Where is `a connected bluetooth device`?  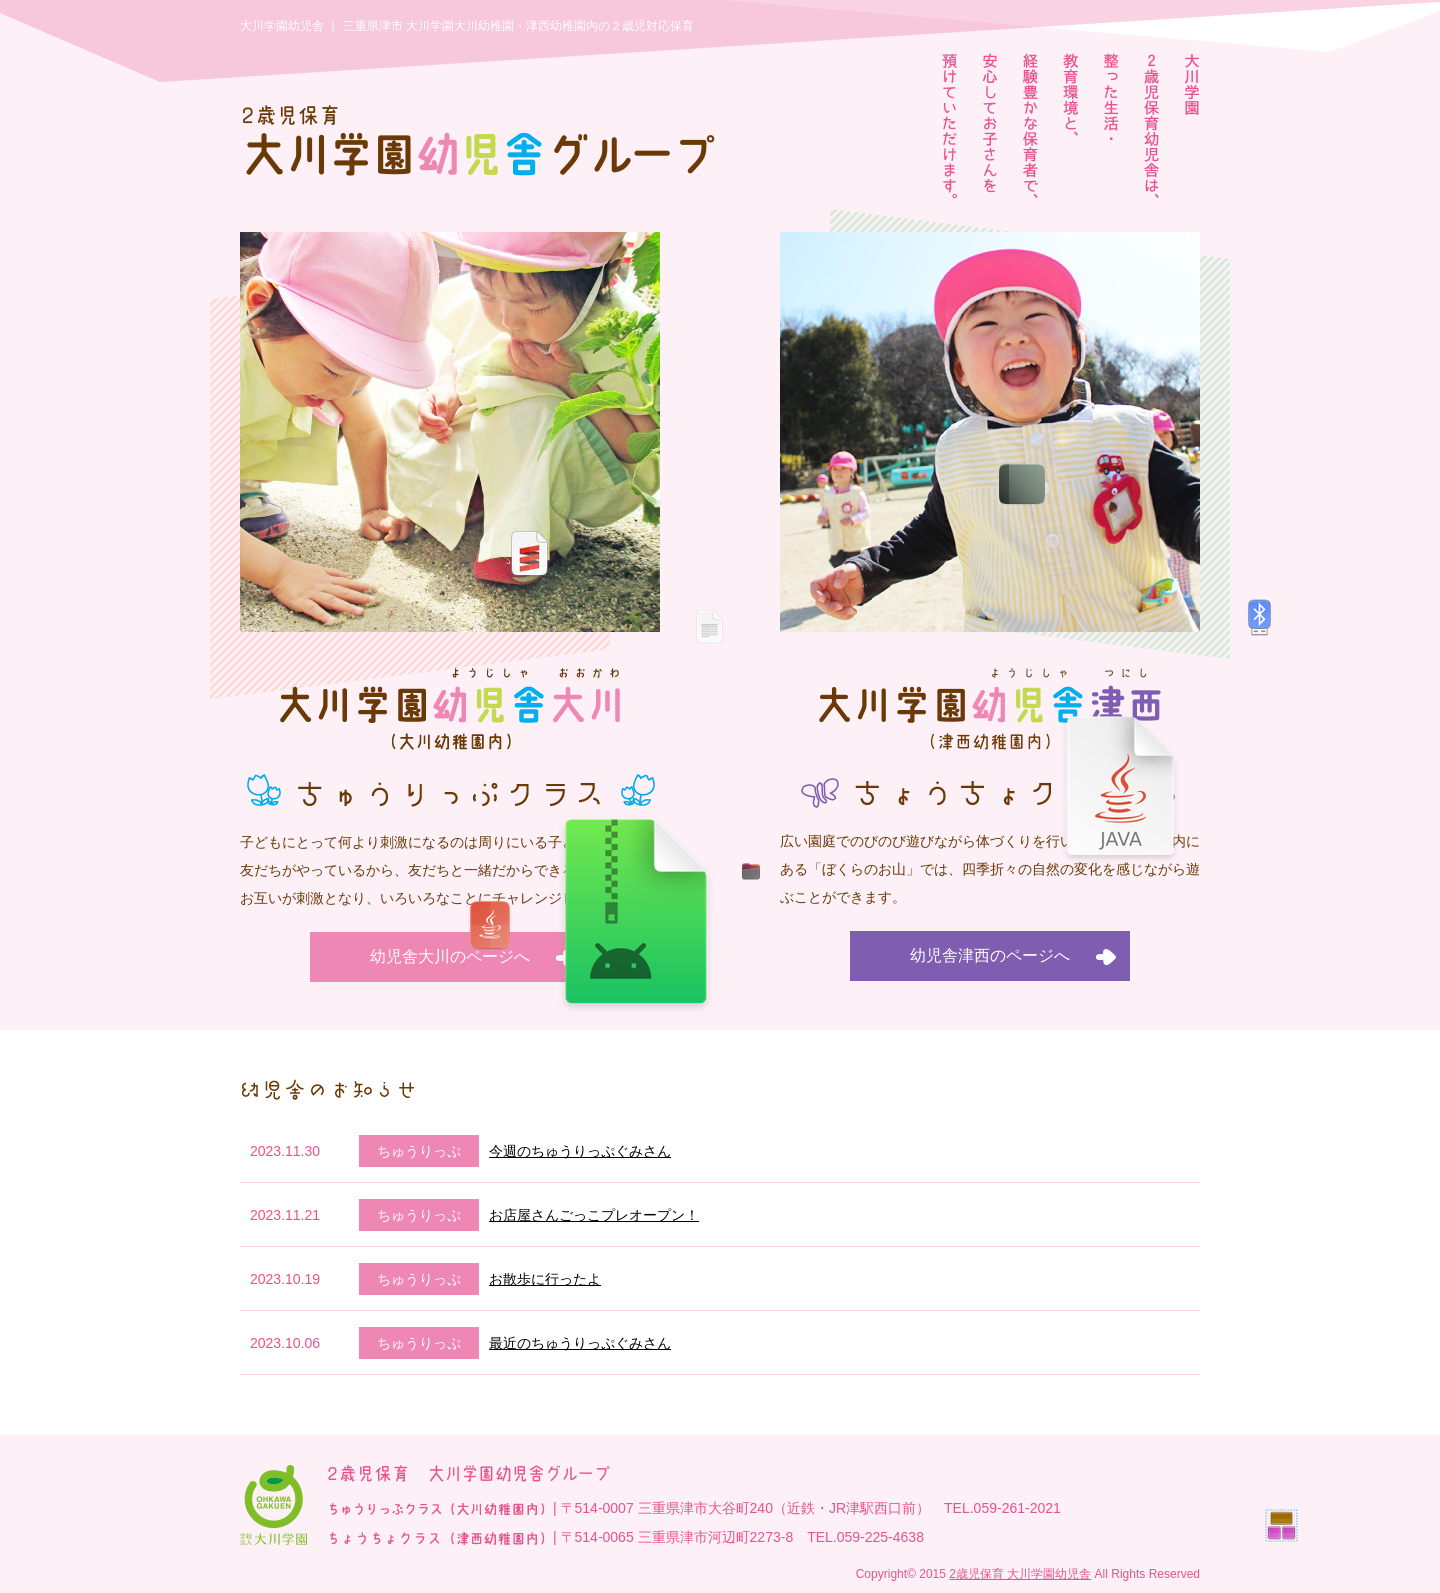 a connected bluetooth device is located at coordinates (1259, 617).